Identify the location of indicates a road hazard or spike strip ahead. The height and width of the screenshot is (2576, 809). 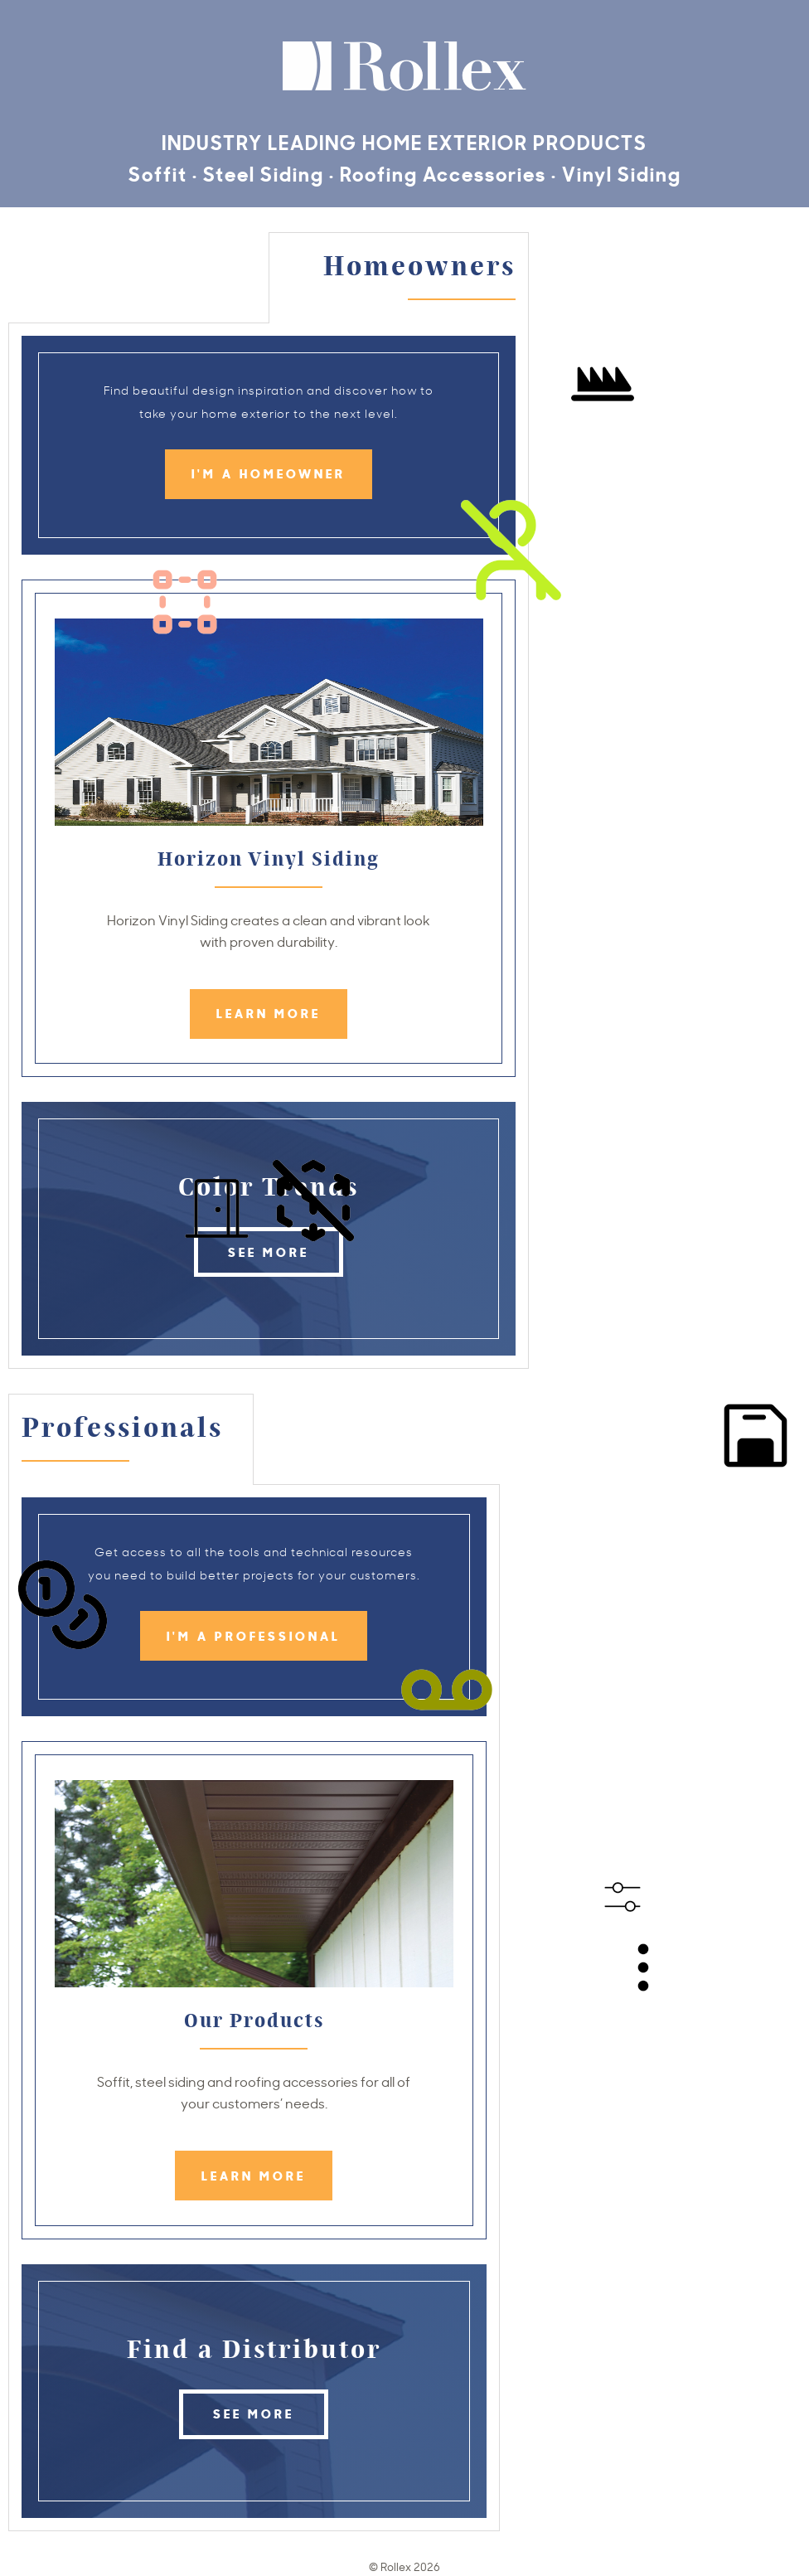
(603, 382).